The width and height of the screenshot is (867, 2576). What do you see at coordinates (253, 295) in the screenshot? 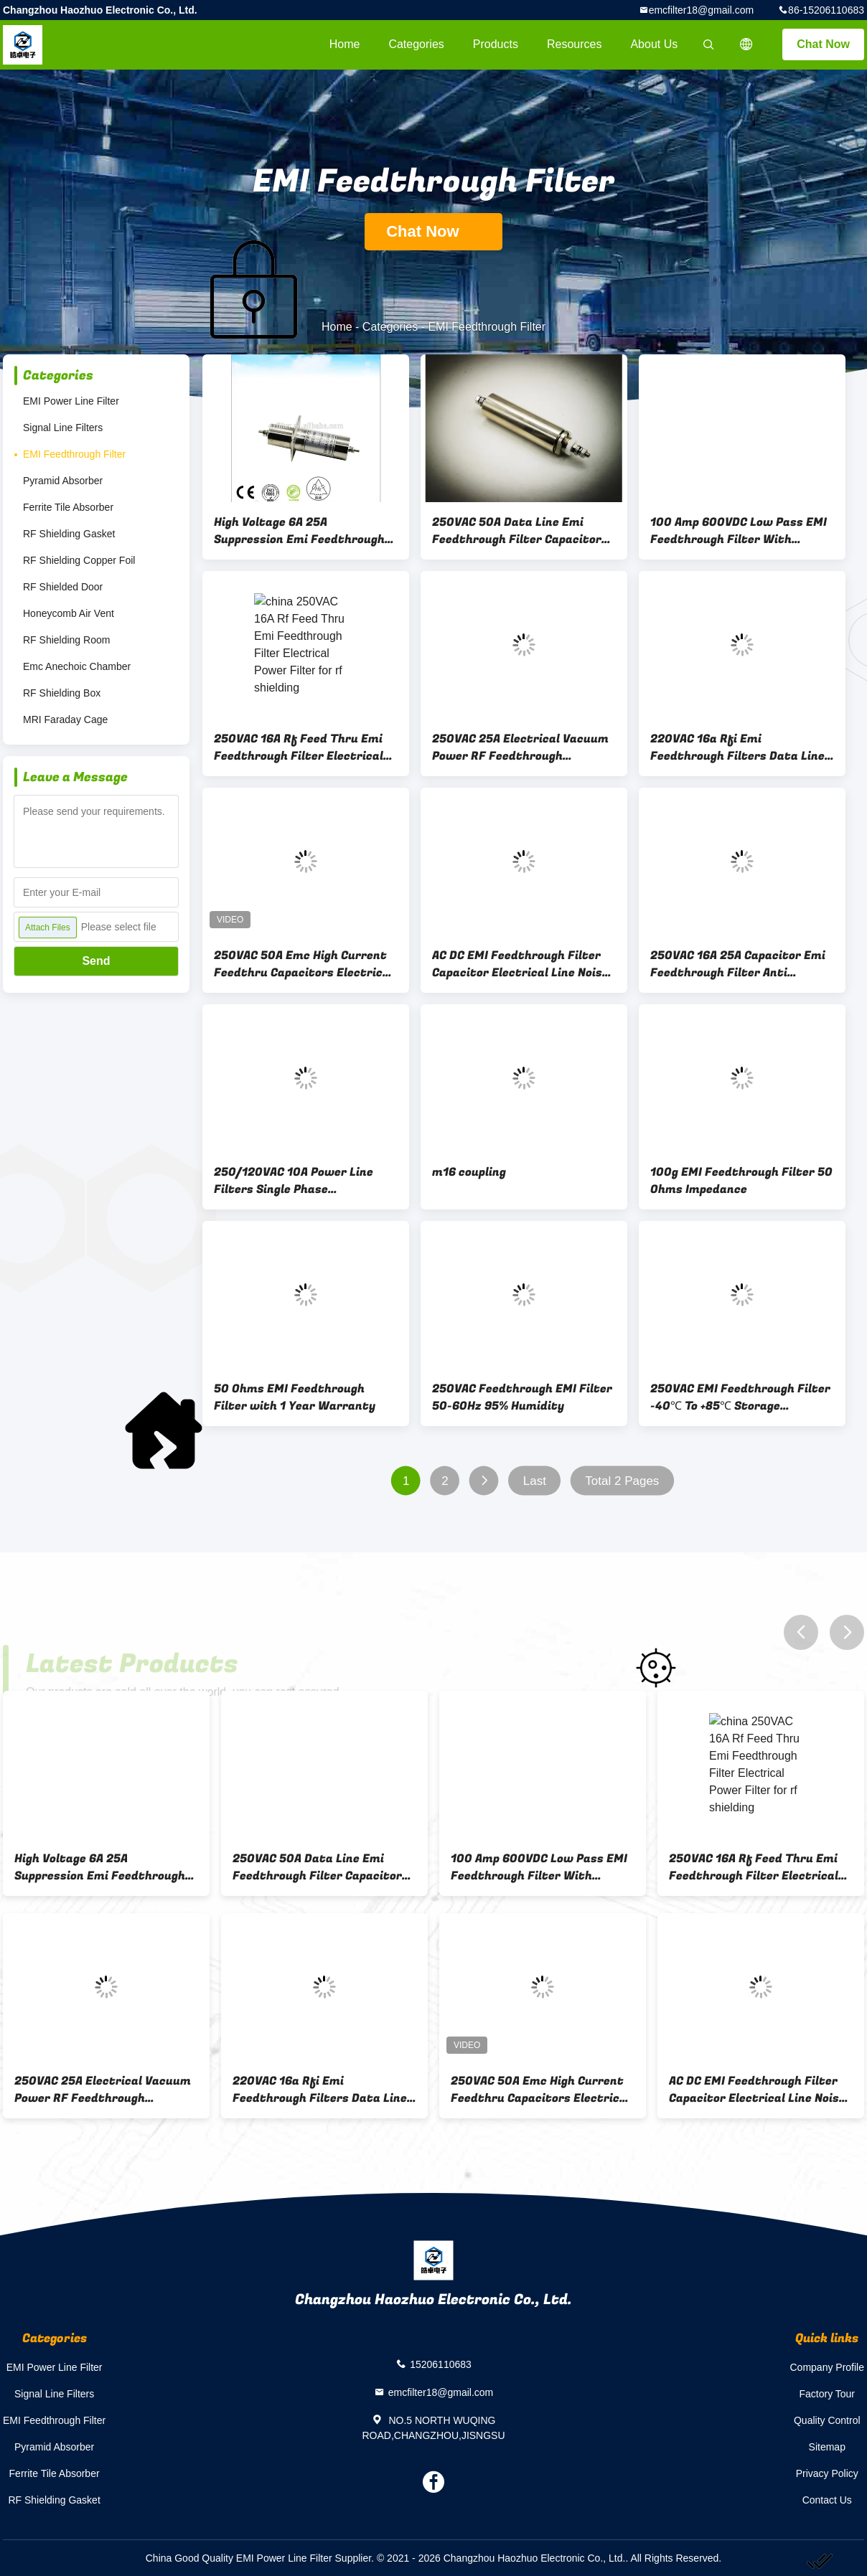
I see `access security or privacy settings` at bounding box center [253, 295].